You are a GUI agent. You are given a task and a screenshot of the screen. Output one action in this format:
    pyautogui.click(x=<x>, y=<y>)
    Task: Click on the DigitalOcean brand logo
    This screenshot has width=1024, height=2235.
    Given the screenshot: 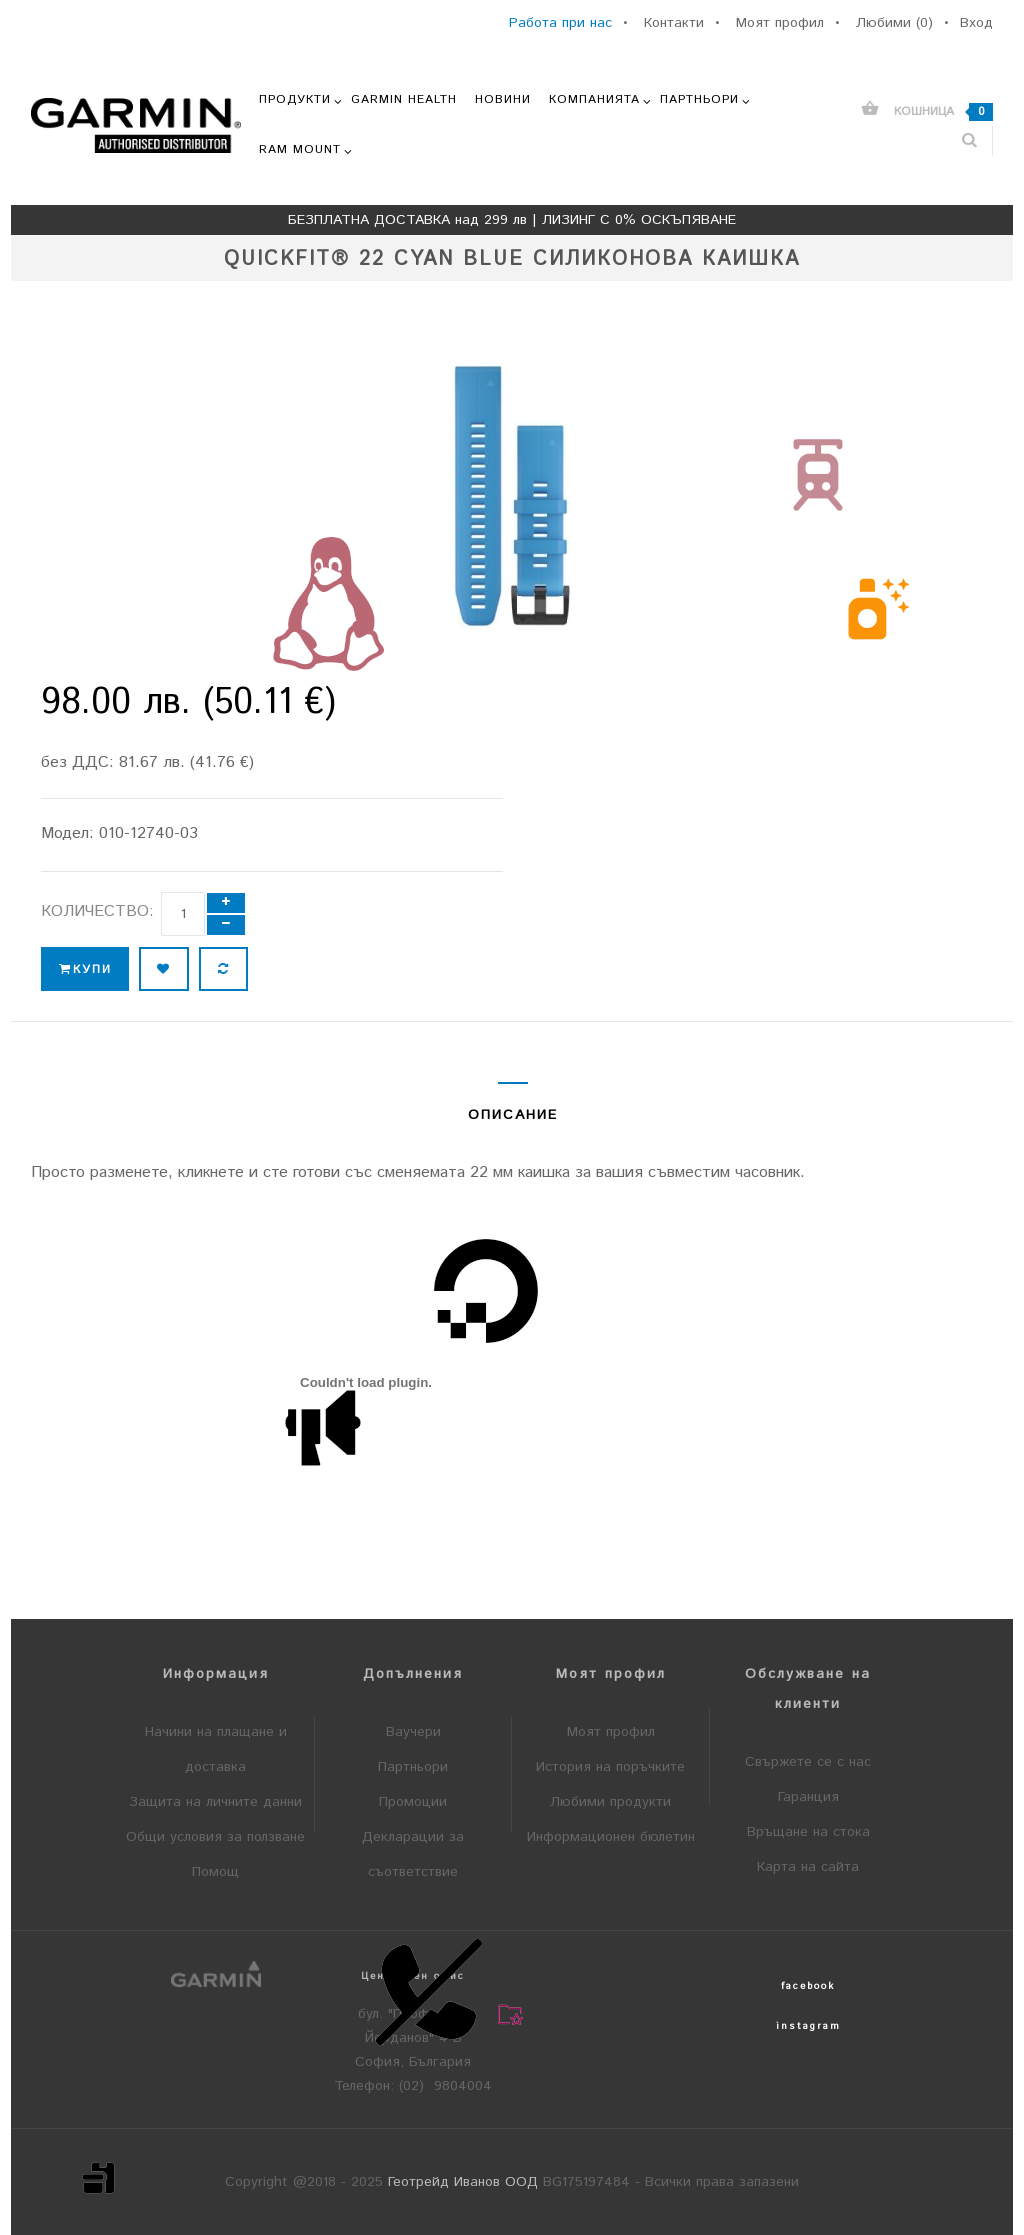 What is the action you would take?
    pyautogui.click(x=486, y=1291)
    